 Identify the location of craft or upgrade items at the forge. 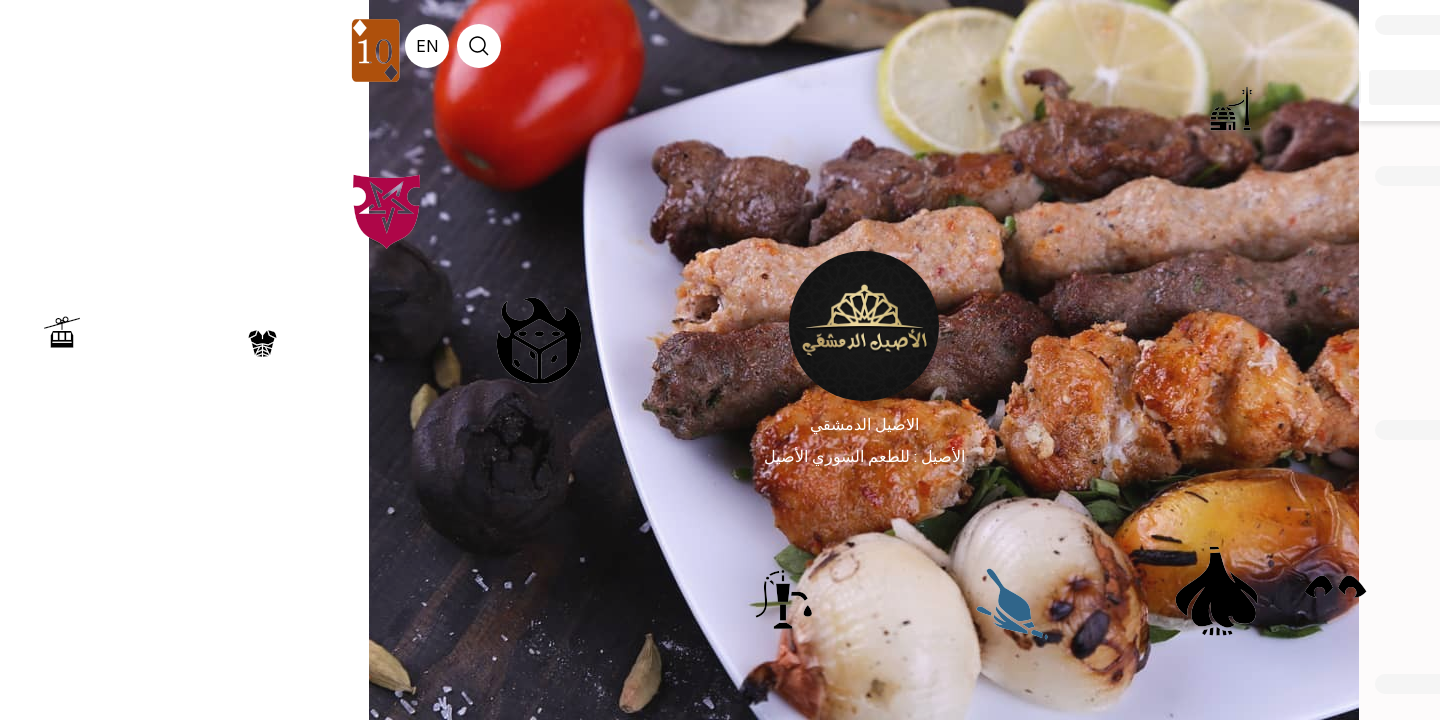
(1012, 604).